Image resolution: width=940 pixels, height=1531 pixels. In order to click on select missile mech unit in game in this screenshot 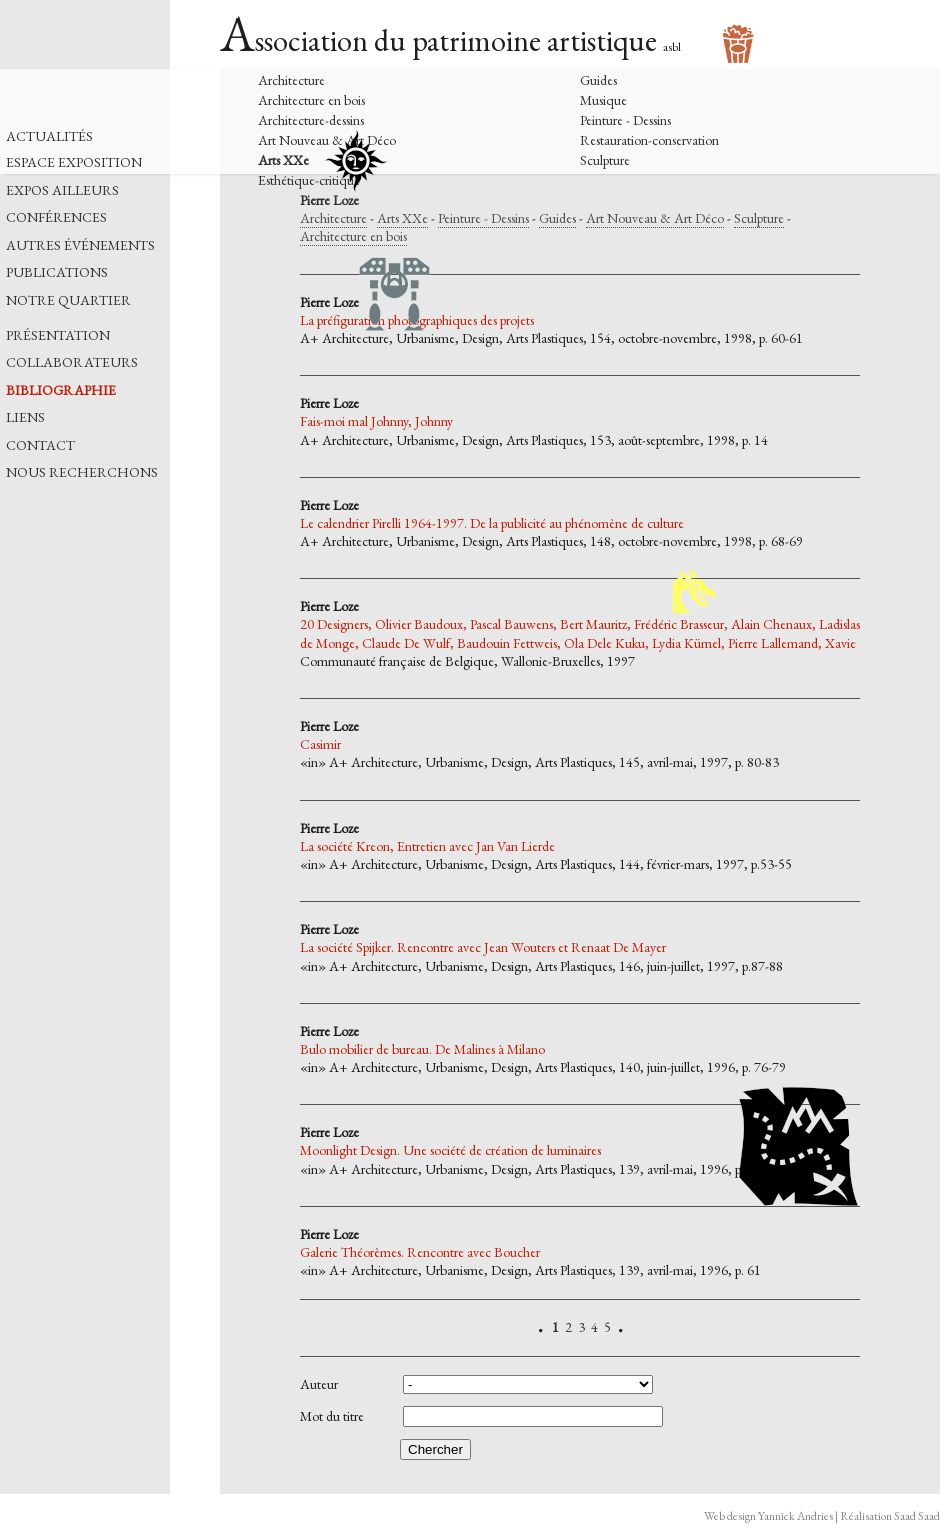, I will do `click(394, 294)`.